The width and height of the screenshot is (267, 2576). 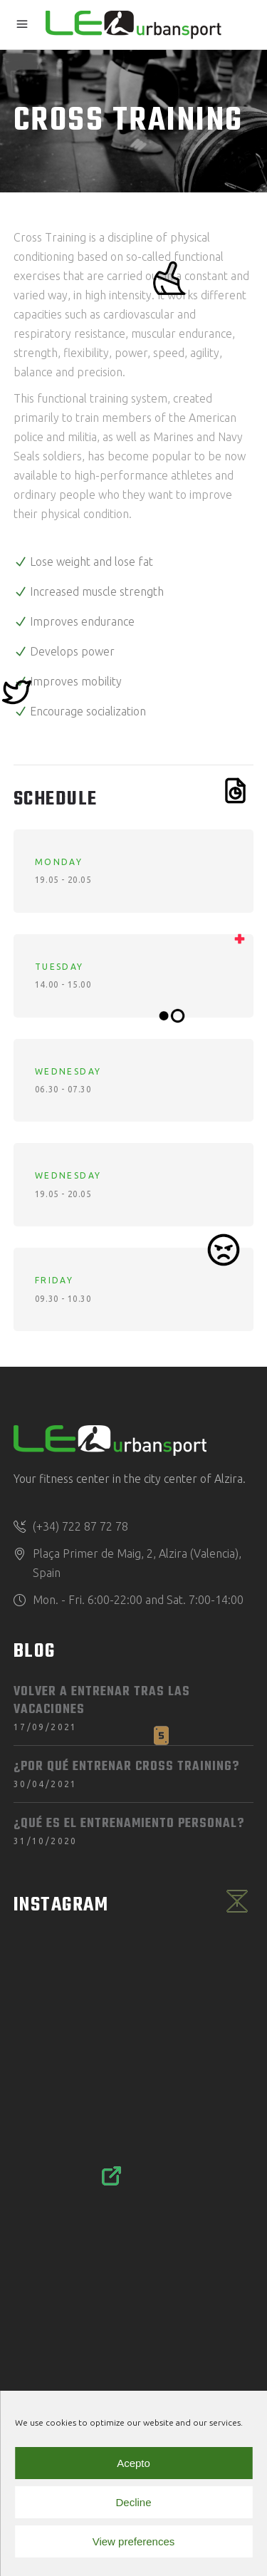 What do you see at coordinates (235, 790) in the screenshot?
I see `view file with chart or analytics data` at bounding box center [235, 790].